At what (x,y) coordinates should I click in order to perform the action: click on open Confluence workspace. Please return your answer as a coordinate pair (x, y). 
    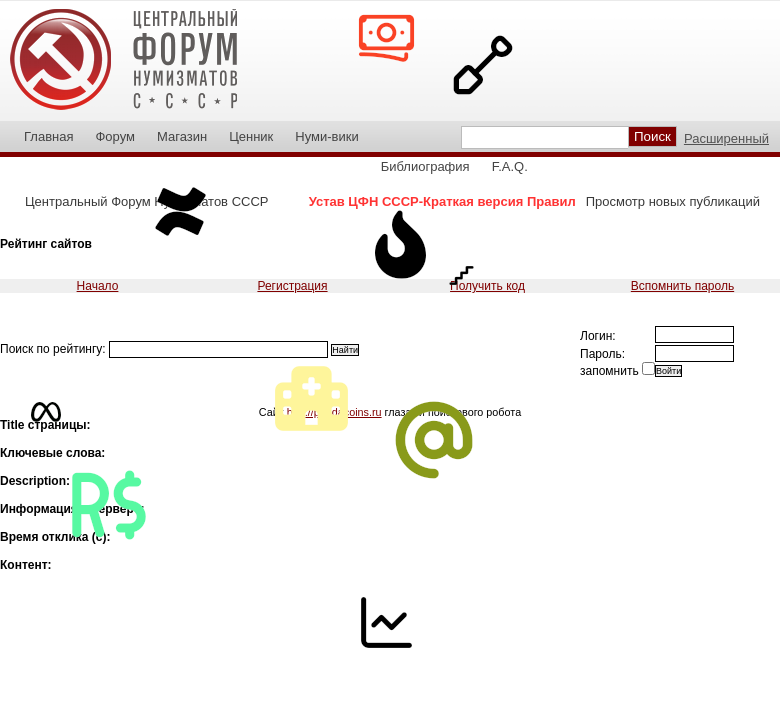
    Looking at the image, I should click on (180, 211).